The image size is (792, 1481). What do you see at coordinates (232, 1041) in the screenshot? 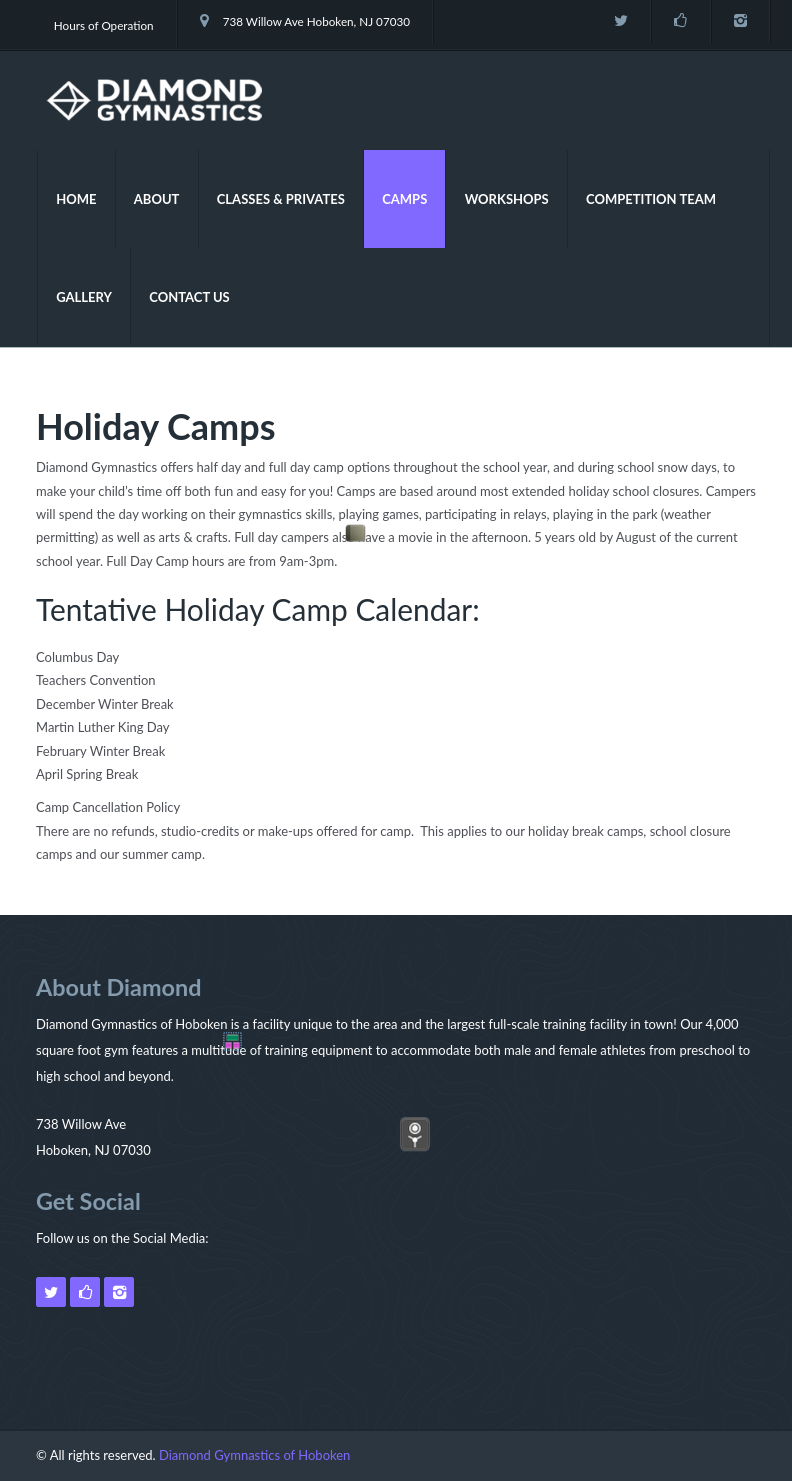
I see `select all items in the current view` at bounding box center [232, 1041].